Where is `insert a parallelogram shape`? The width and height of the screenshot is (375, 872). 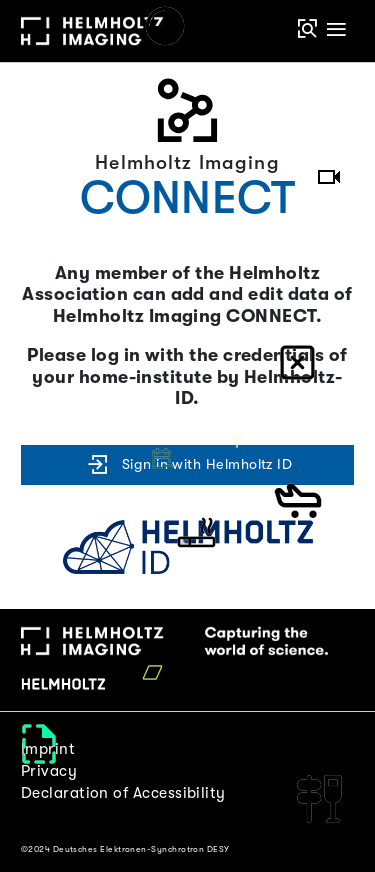 insert a parallelogram shape is located at coordinates (152, 672).